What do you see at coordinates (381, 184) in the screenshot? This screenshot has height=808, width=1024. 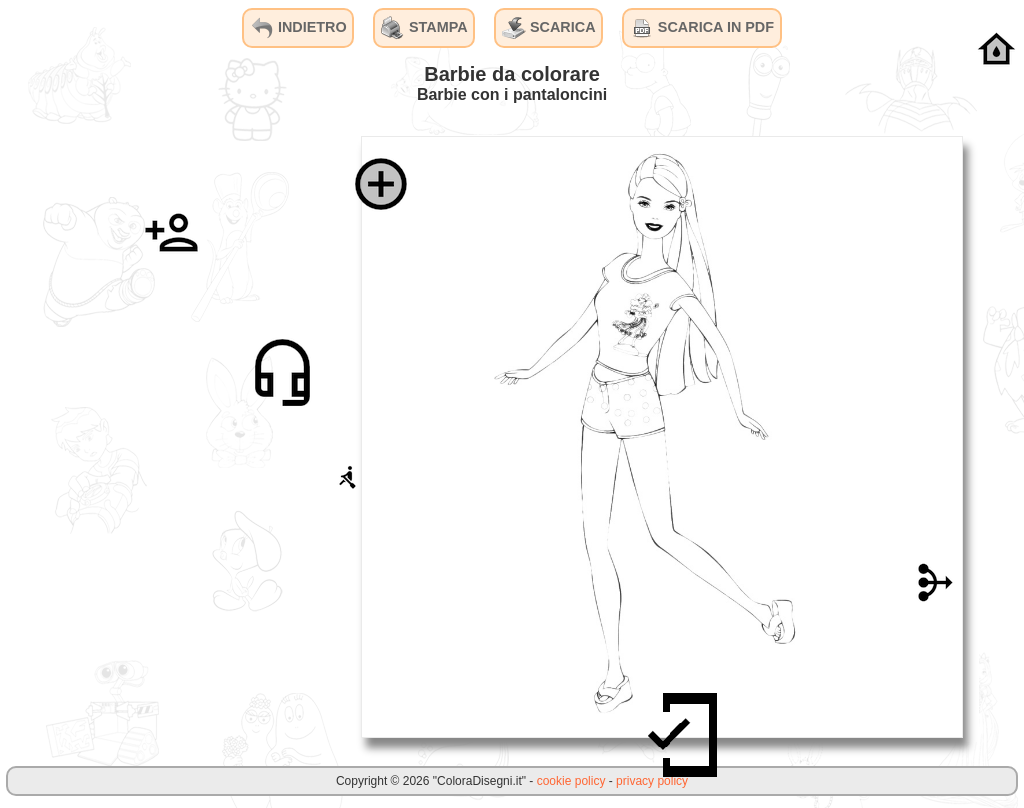 I see `add a new item` at bounding box center [381, 184].